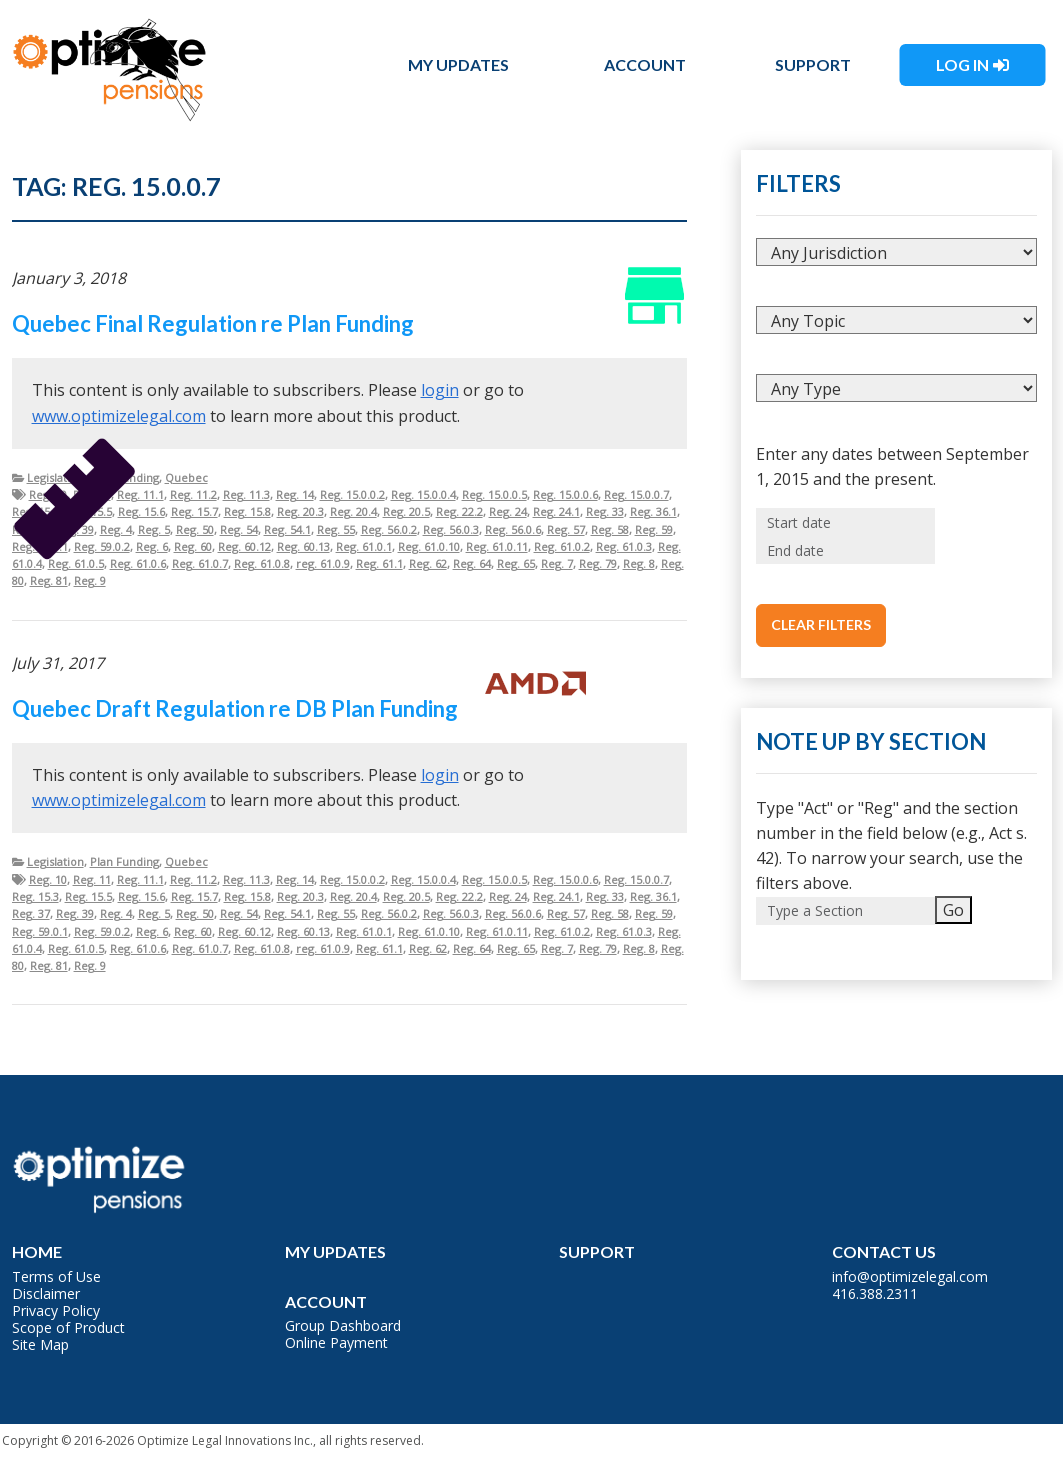 This screenshot has height=1468, width=1063. Describe the element at coordinates (145, 70) in the screenshot. I see `link to Gerrit code review platform` at that location.